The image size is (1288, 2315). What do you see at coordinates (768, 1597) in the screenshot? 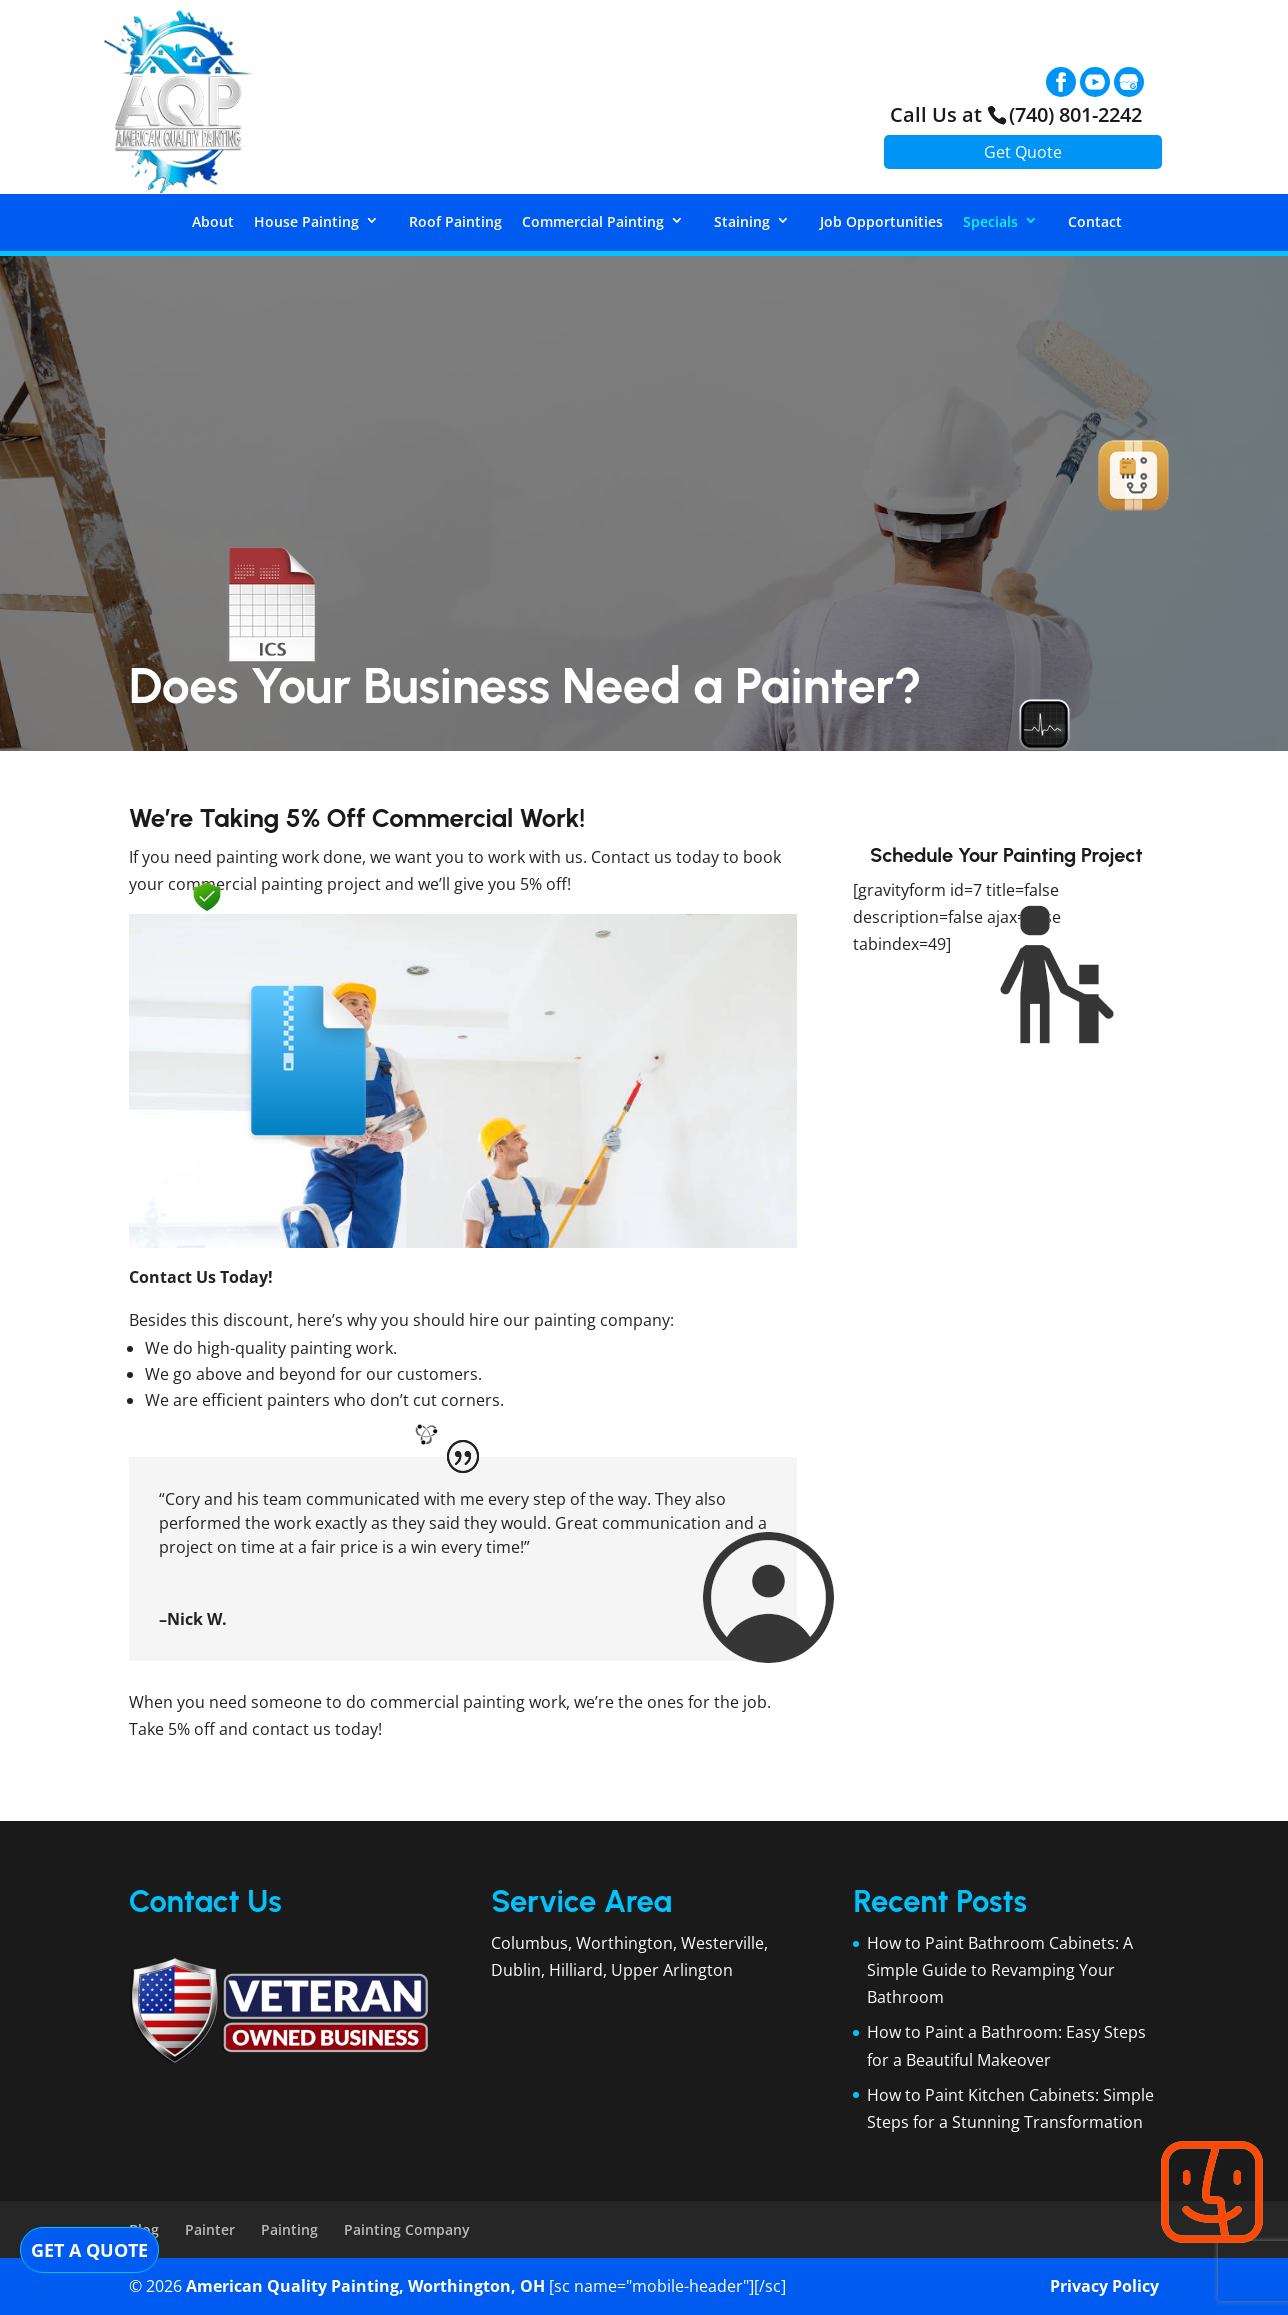
I see `view user accounts or profiles` at bounding box center [768, 1597].